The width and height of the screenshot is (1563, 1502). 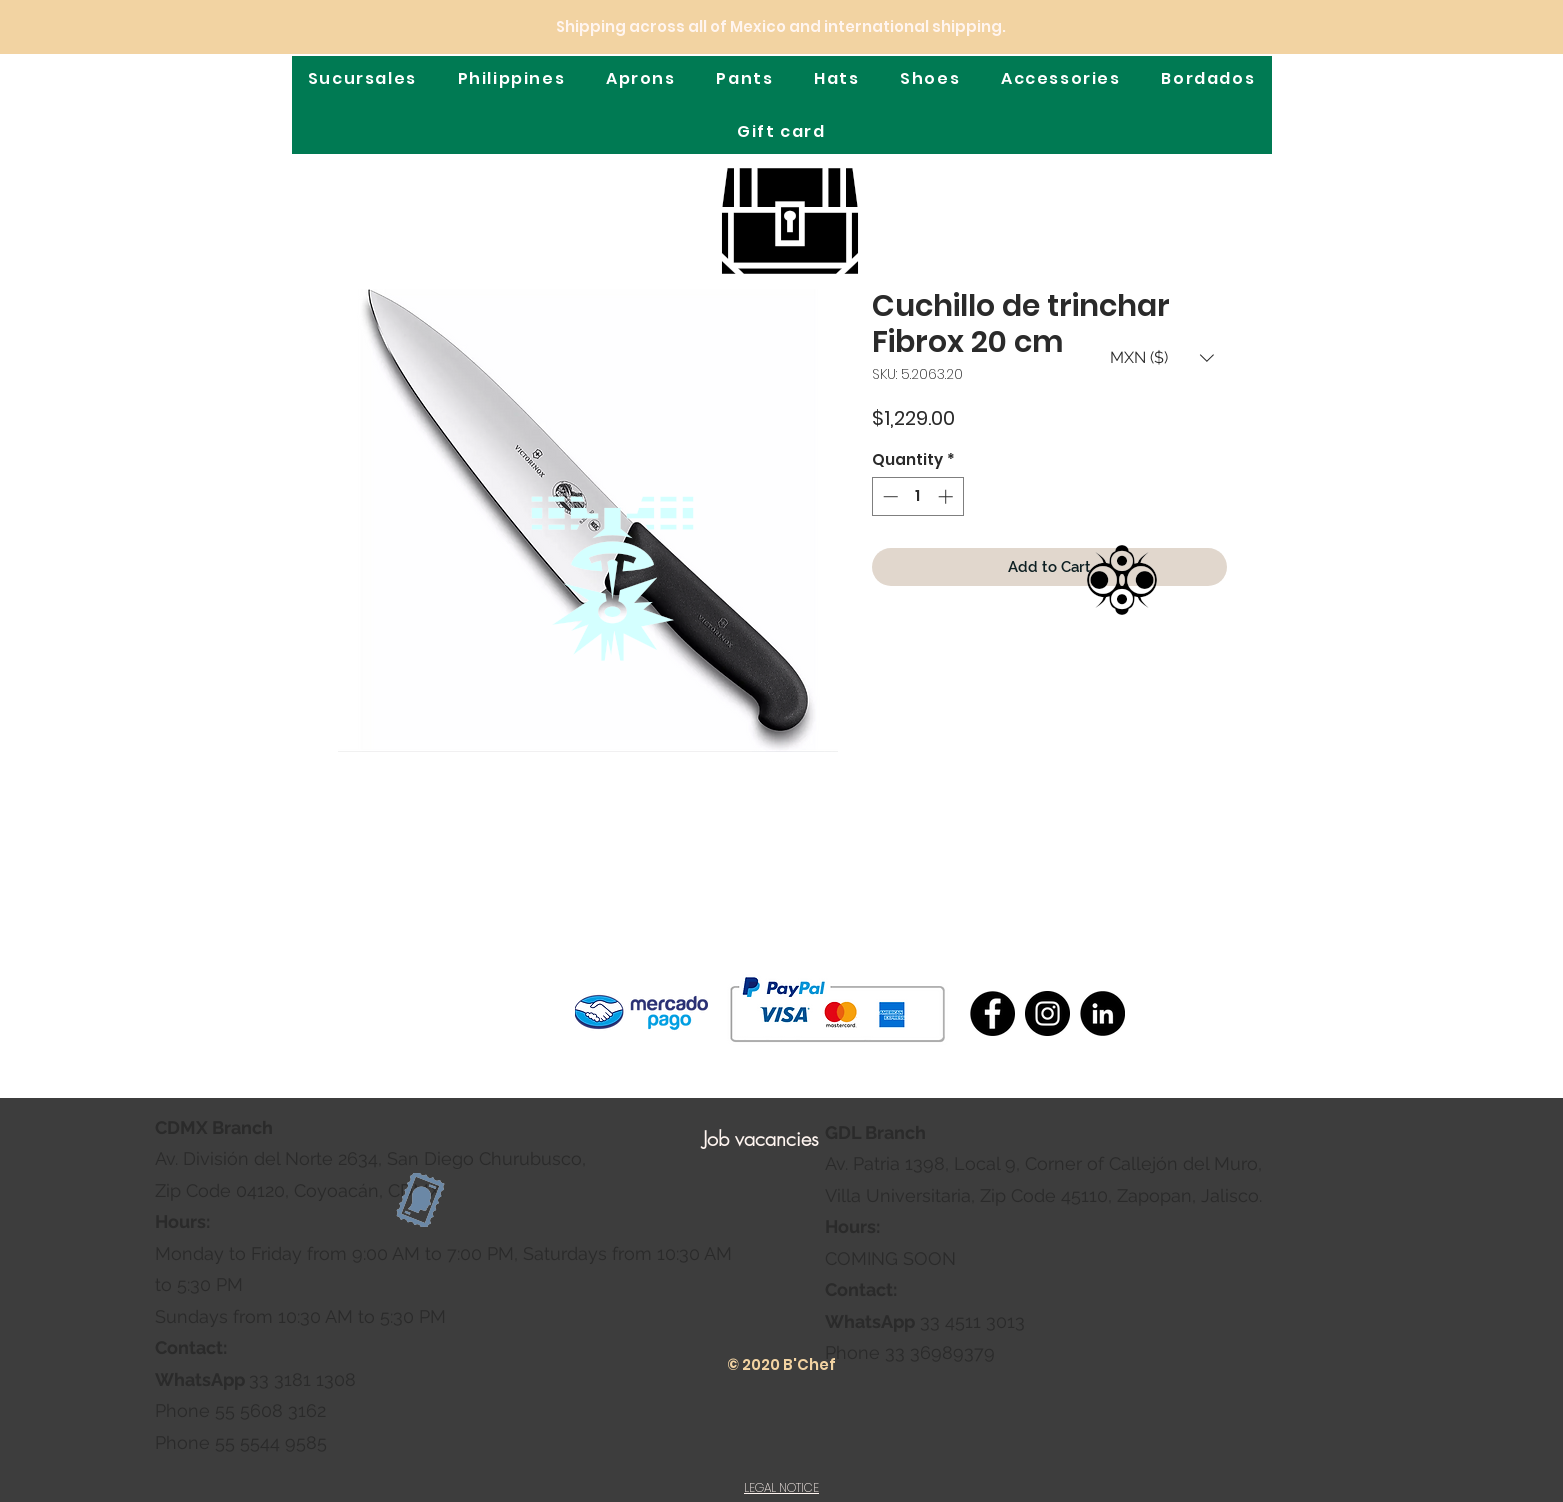 I want to click on open your inventory or storage, so click(x=790, y=221).